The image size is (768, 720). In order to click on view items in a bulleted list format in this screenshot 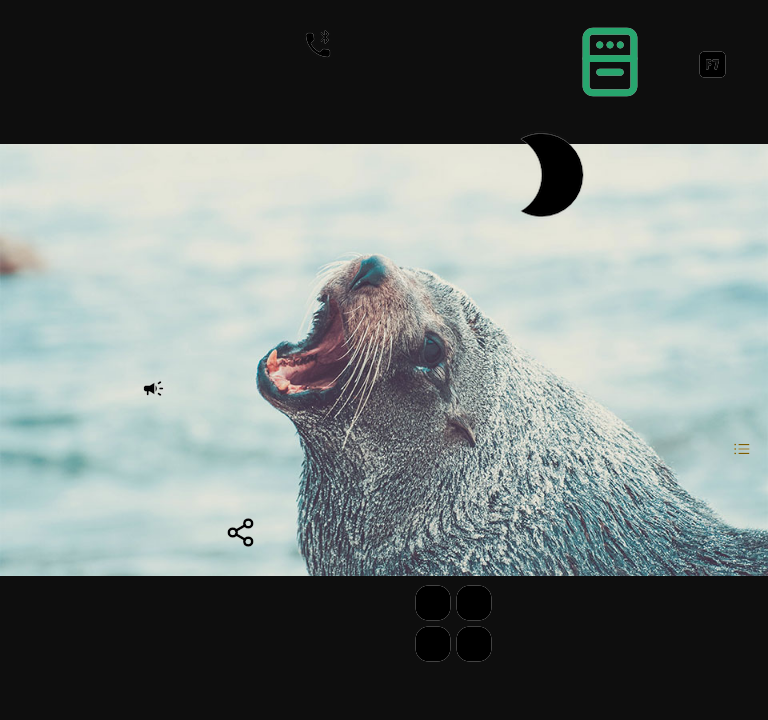, I will do `click(742, 449)`.